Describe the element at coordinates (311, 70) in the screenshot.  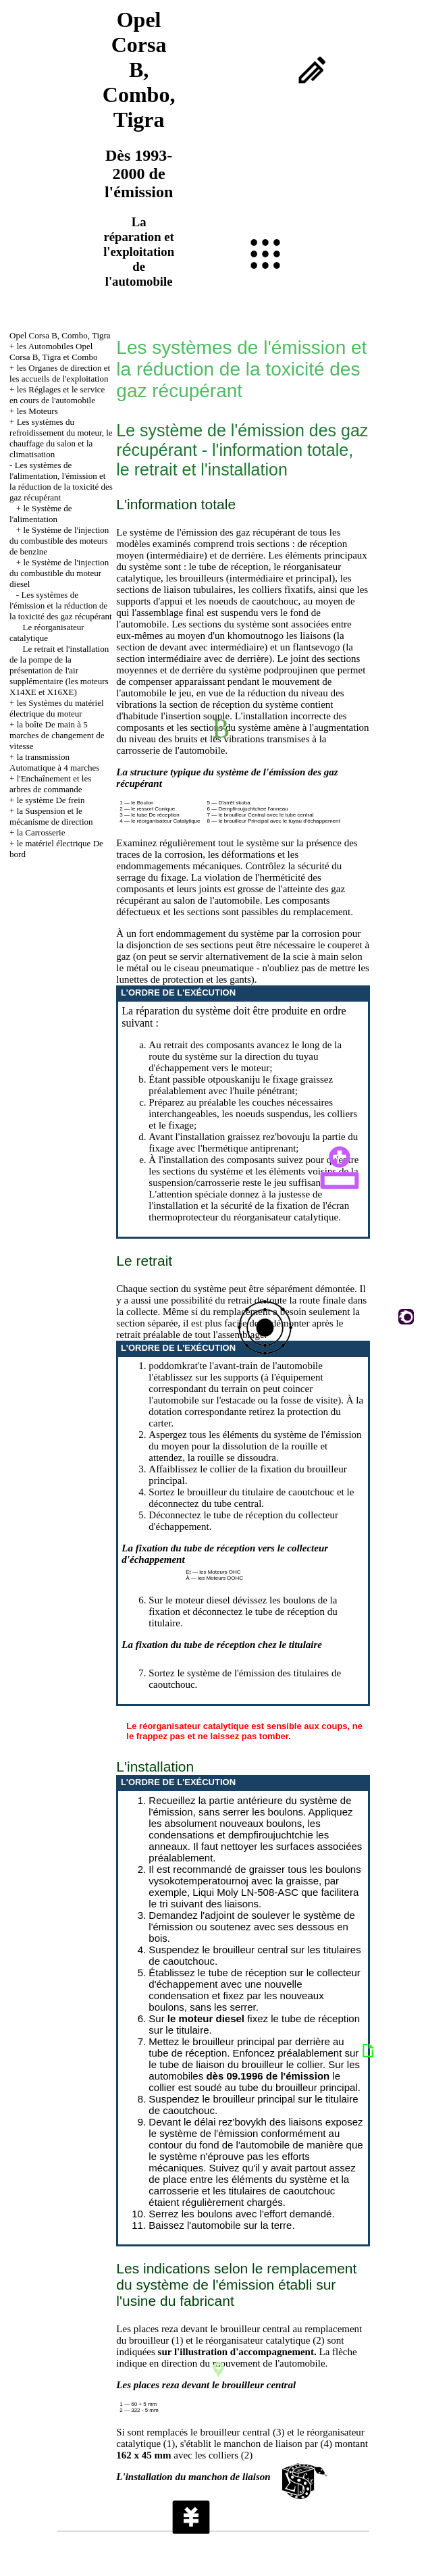
I see `edit or compose new content` at that location.